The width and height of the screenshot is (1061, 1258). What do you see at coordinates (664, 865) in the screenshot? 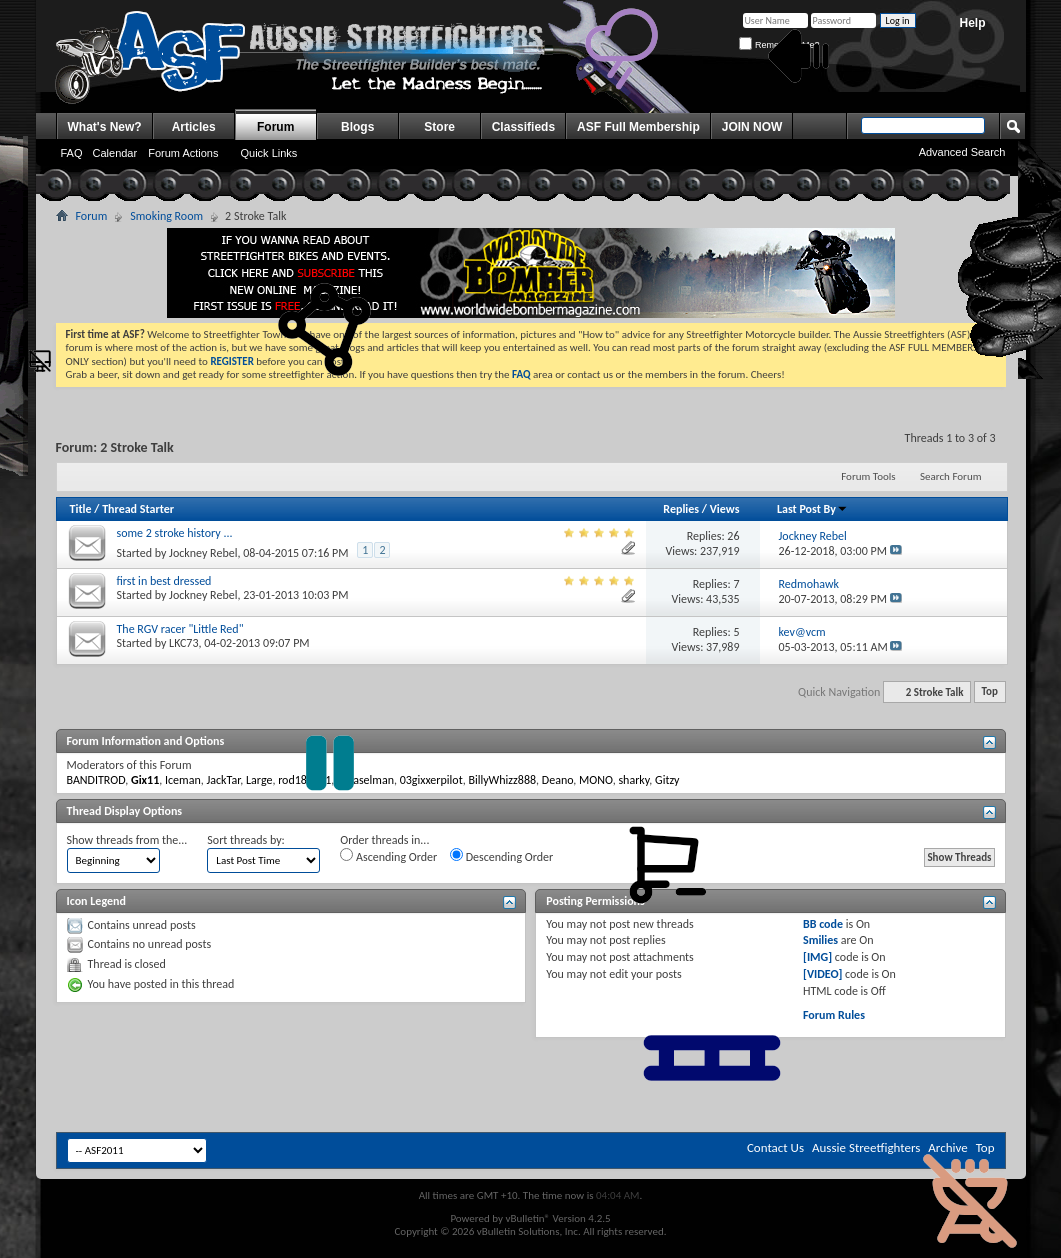
I see `remove an item from your cart` at bounding box center [664, 865].